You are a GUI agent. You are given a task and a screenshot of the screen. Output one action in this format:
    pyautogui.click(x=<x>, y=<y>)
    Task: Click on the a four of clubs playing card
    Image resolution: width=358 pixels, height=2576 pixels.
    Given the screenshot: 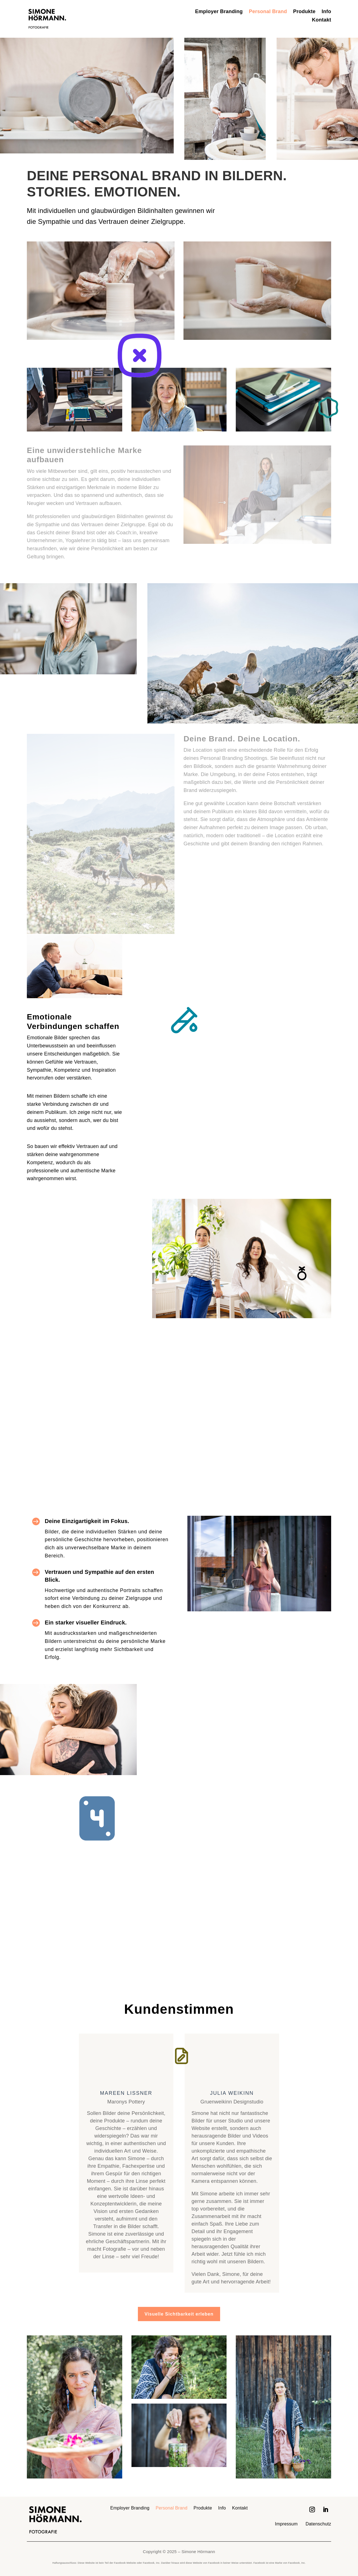 What is the action you would take?
    pyautogui.click(x=97, y=1818)
    